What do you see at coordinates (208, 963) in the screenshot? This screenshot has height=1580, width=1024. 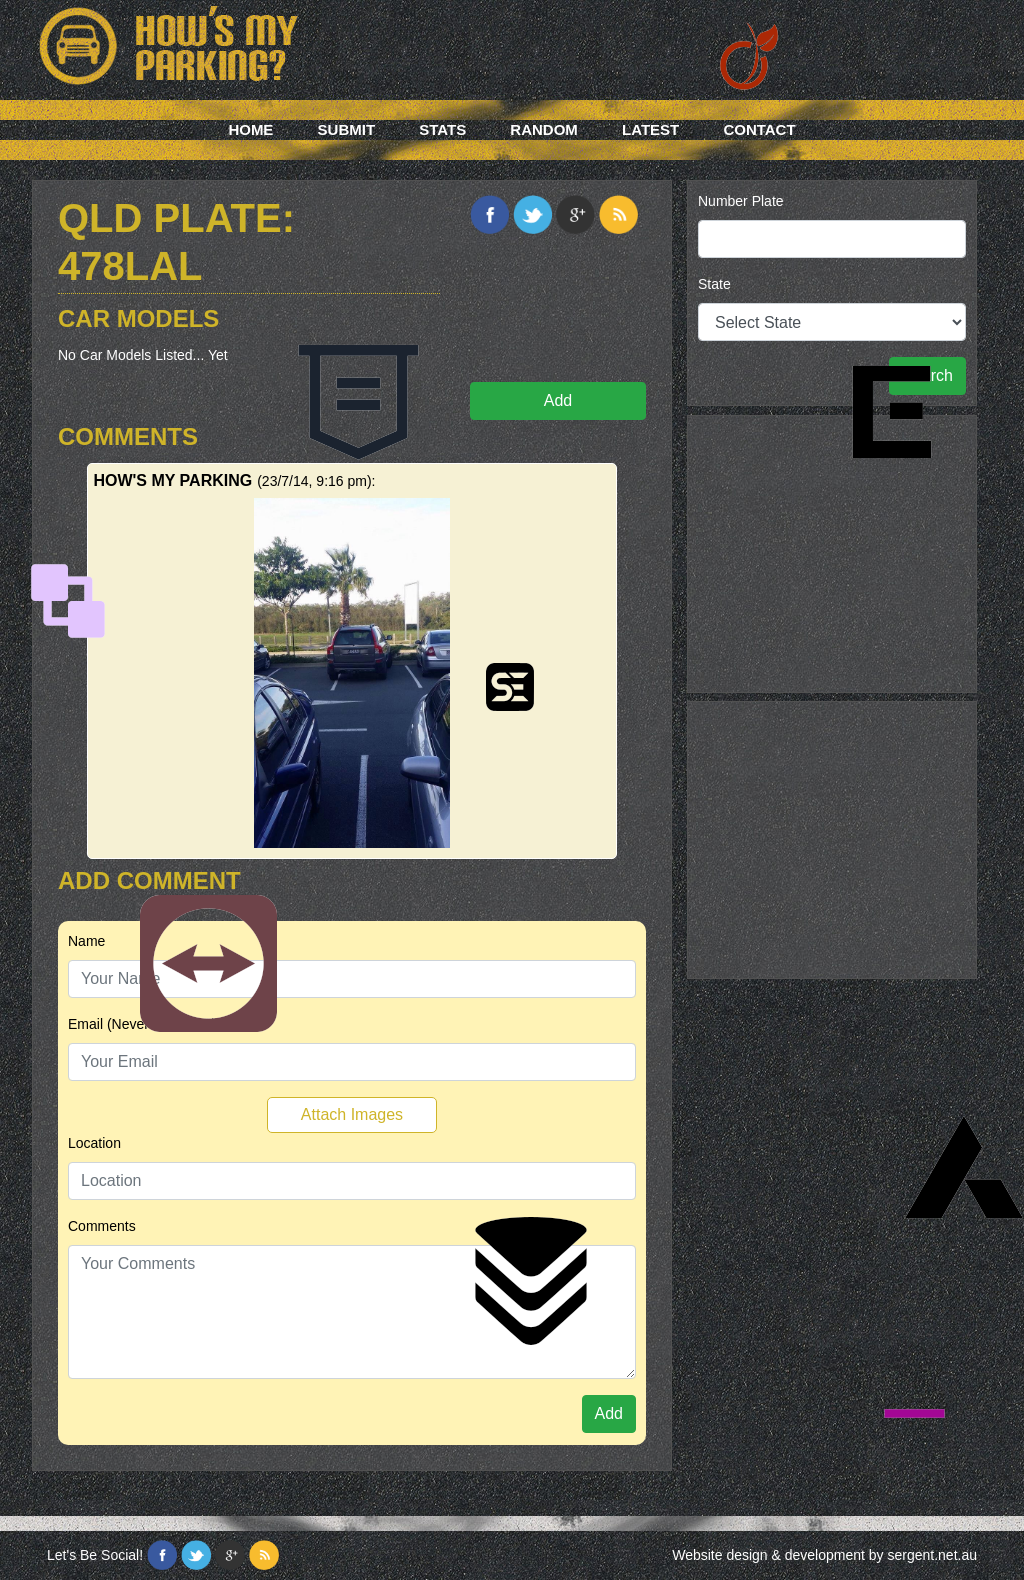 I see `launch teamviewer remote desktop application` at bounding box center [208, 963].